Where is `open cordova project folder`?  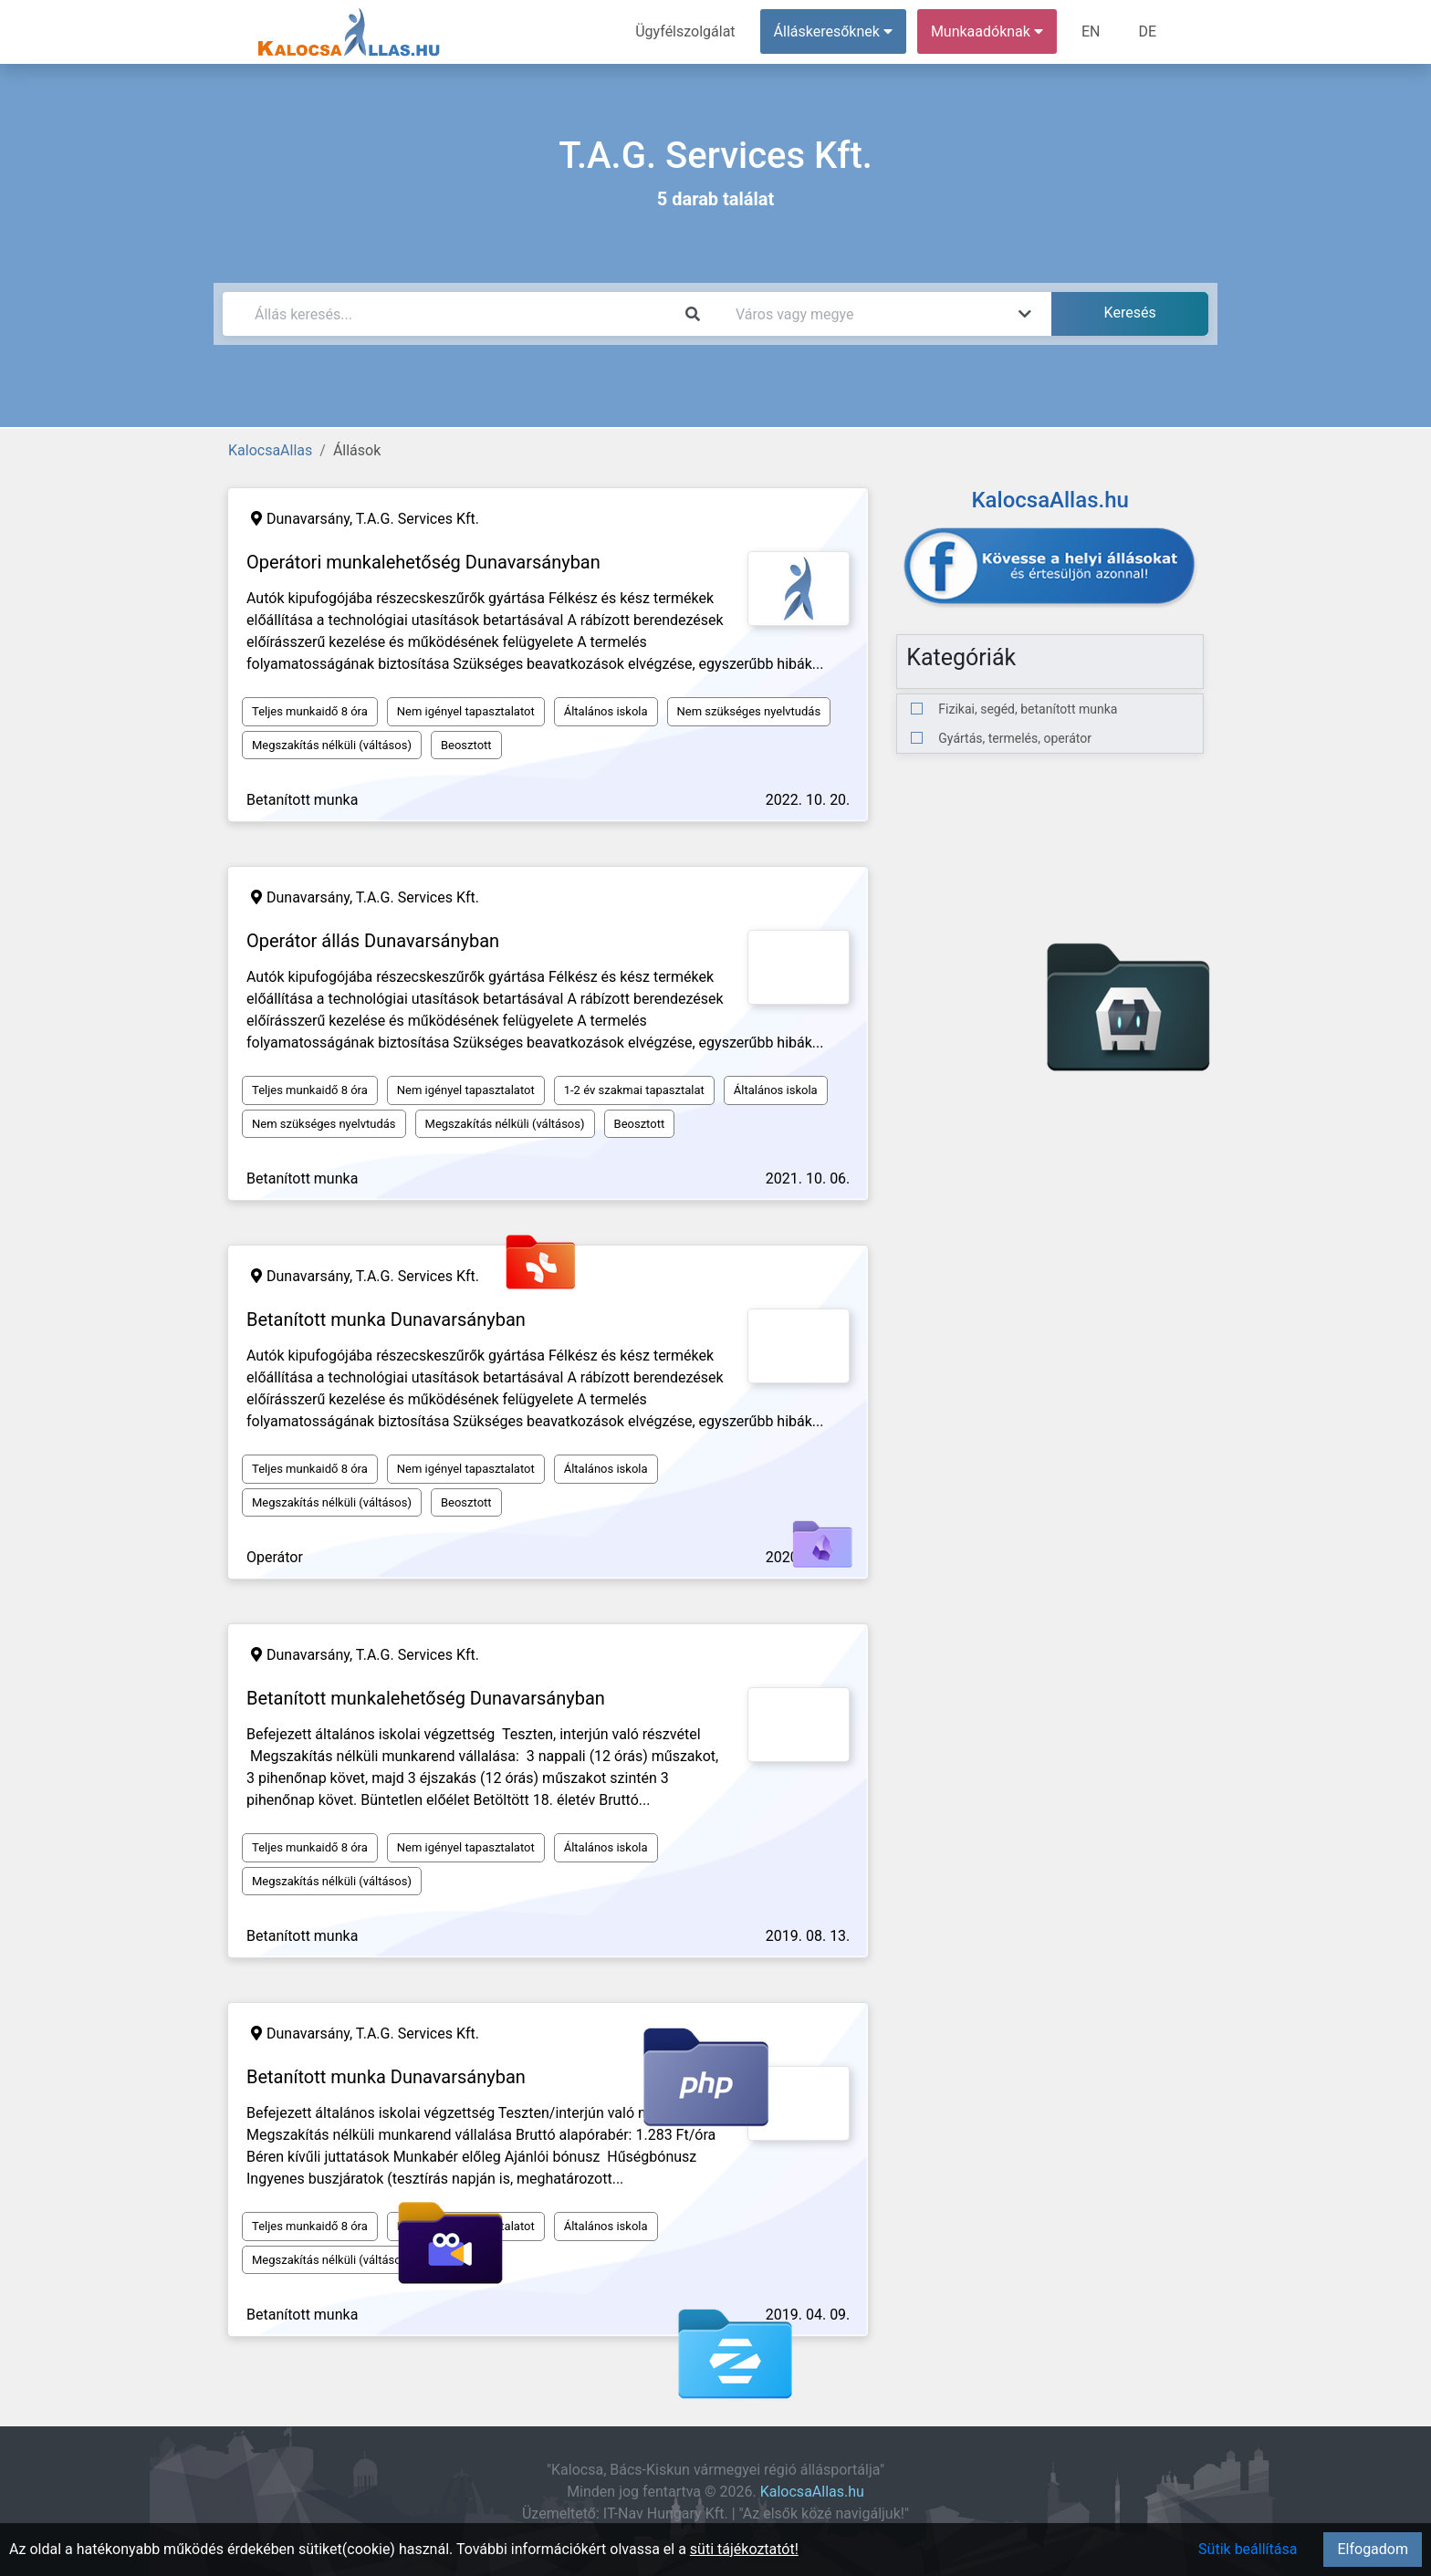 open cordova project folder is located at coordinates (1127, 1011).